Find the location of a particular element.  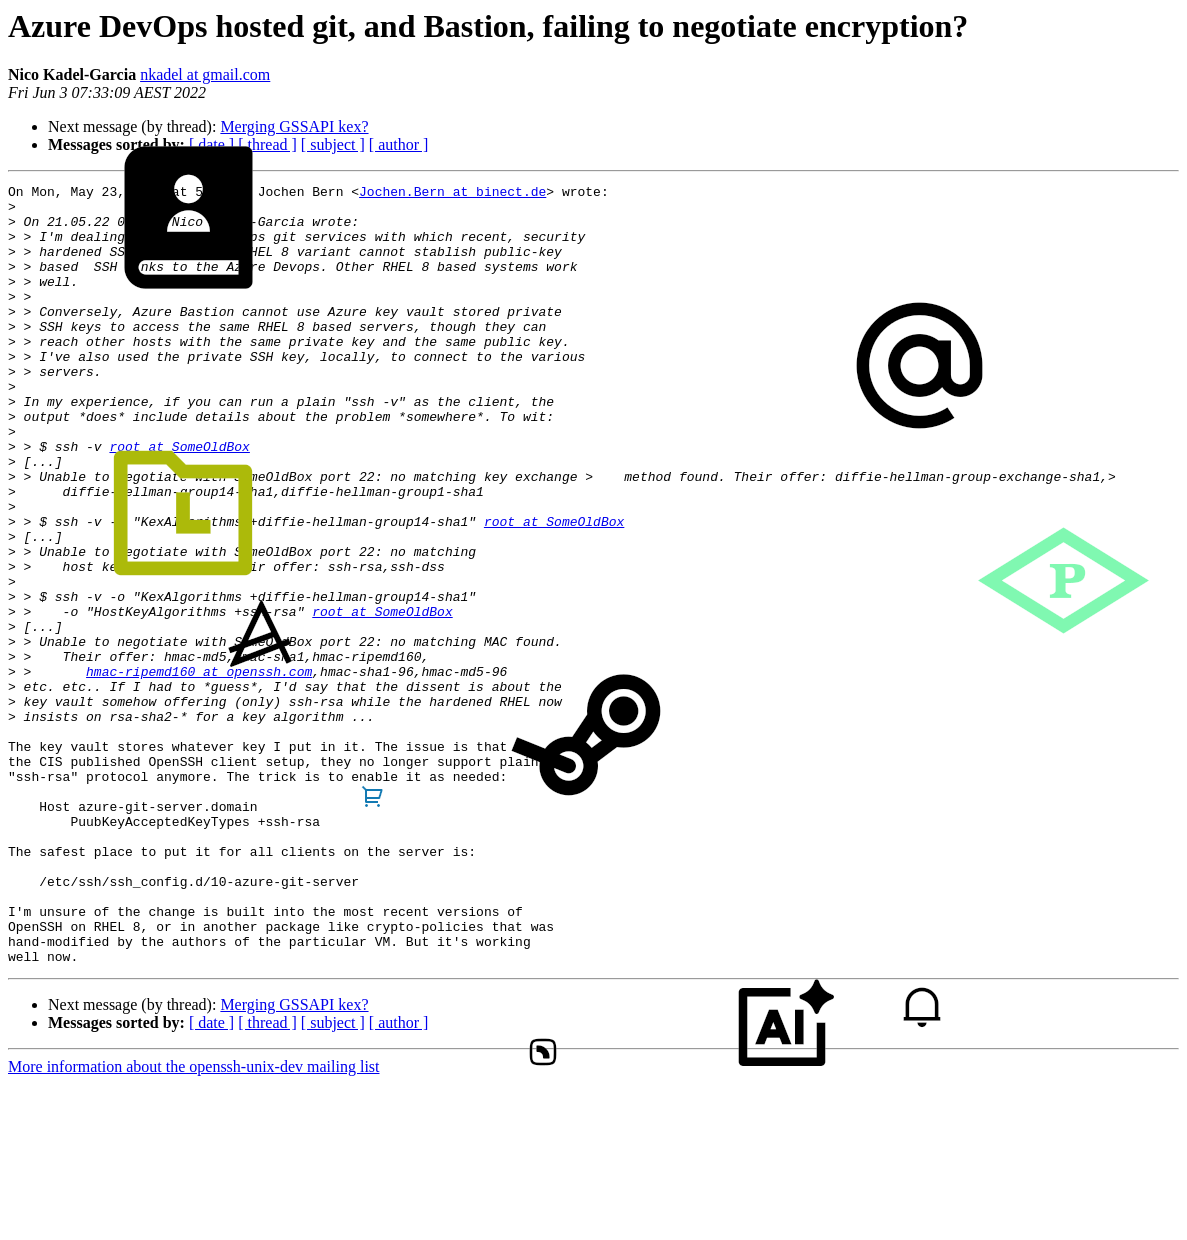

open contacts or address book is located at coordinates (188, 217).